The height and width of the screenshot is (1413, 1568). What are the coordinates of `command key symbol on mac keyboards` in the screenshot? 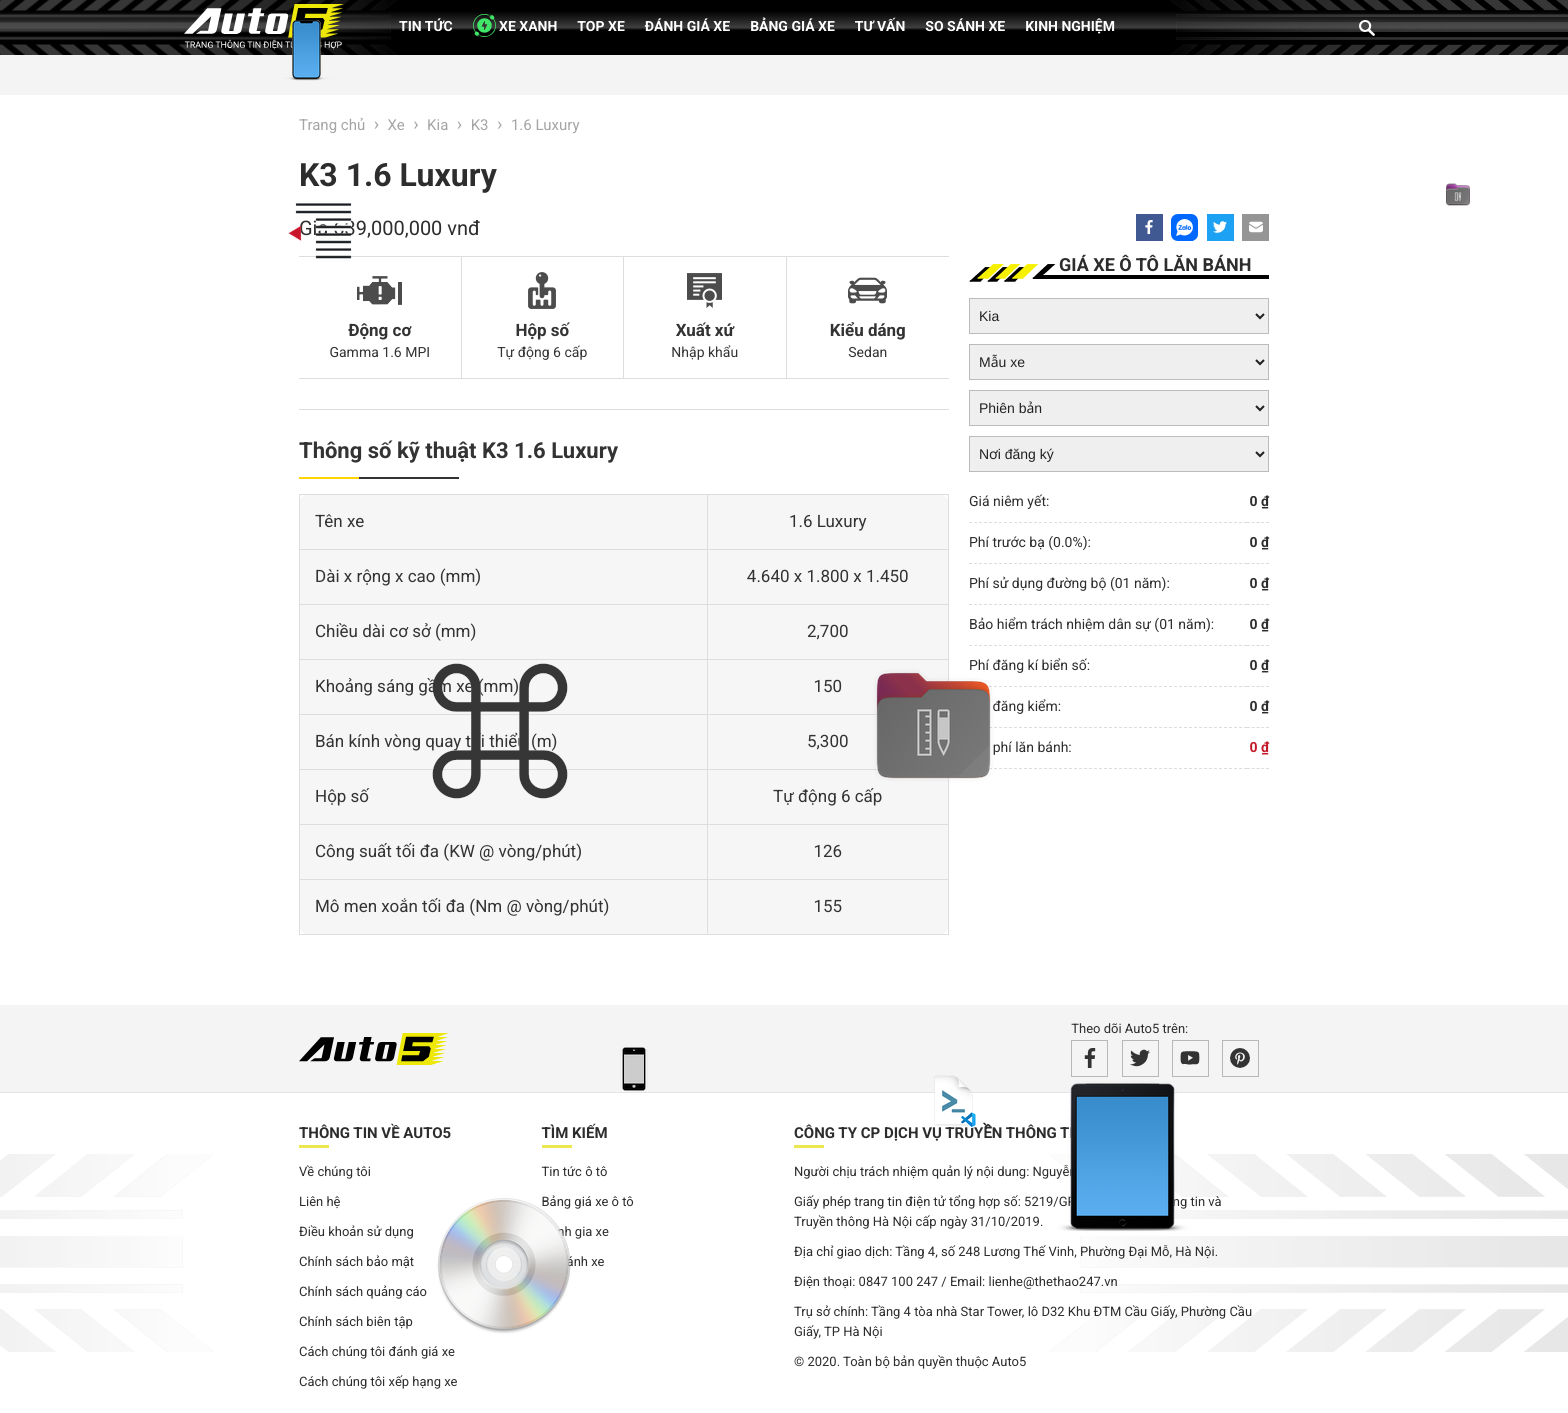 It's located at (500, 731).